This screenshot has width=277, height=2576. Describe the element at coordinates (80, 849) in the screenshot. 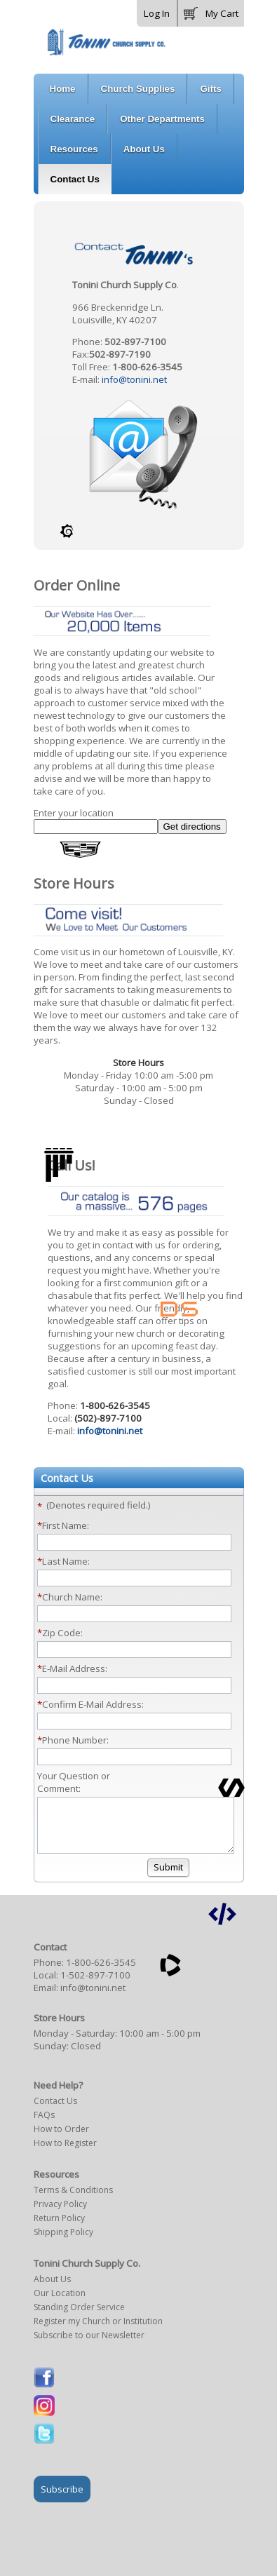

I see `cadillac brand logo` at that location.